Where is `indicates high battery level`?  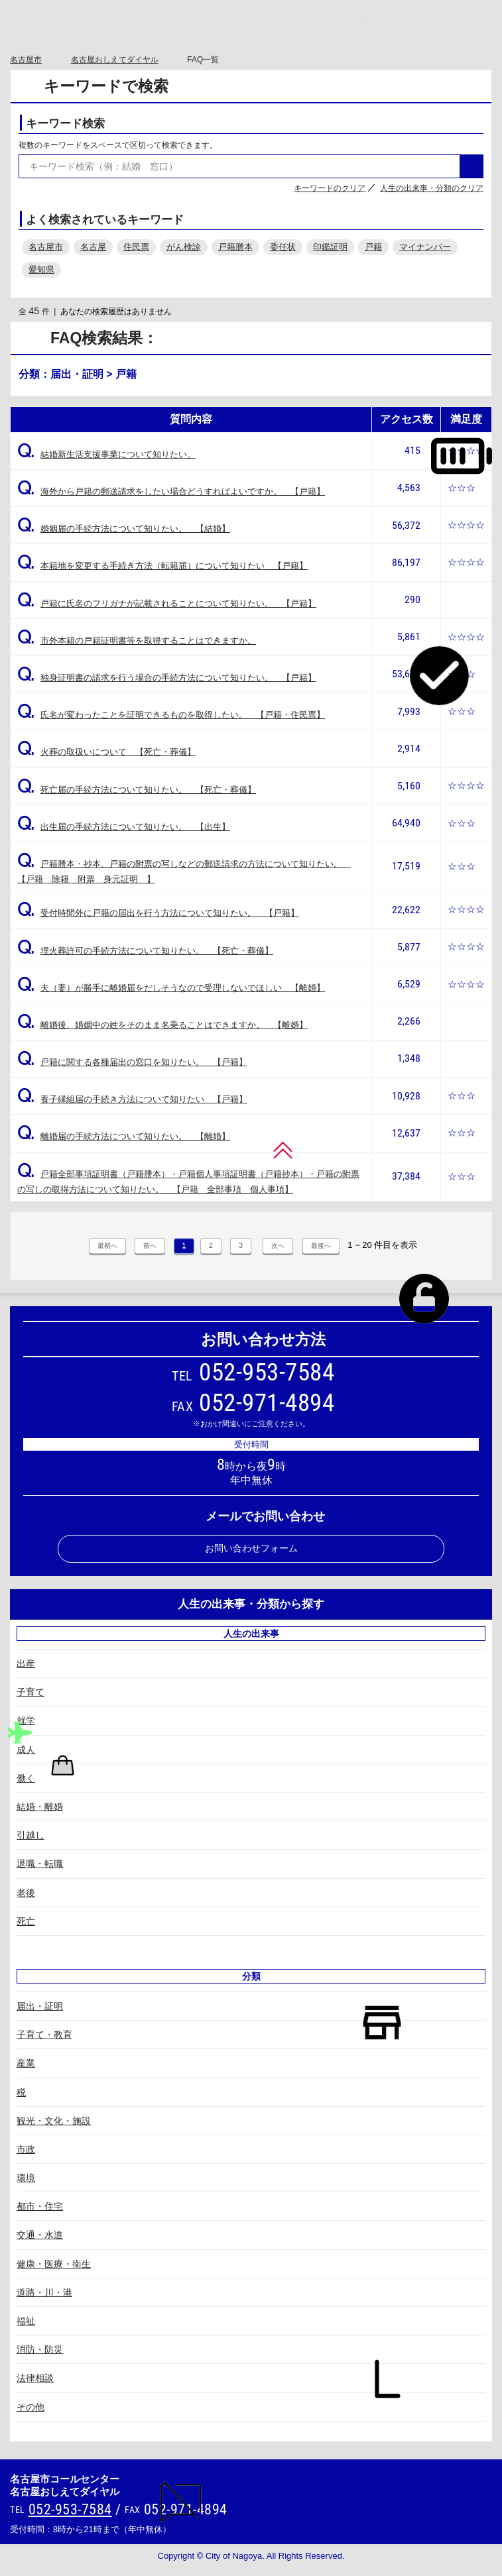 indicates high battery level is located at coordinates (462, 456).